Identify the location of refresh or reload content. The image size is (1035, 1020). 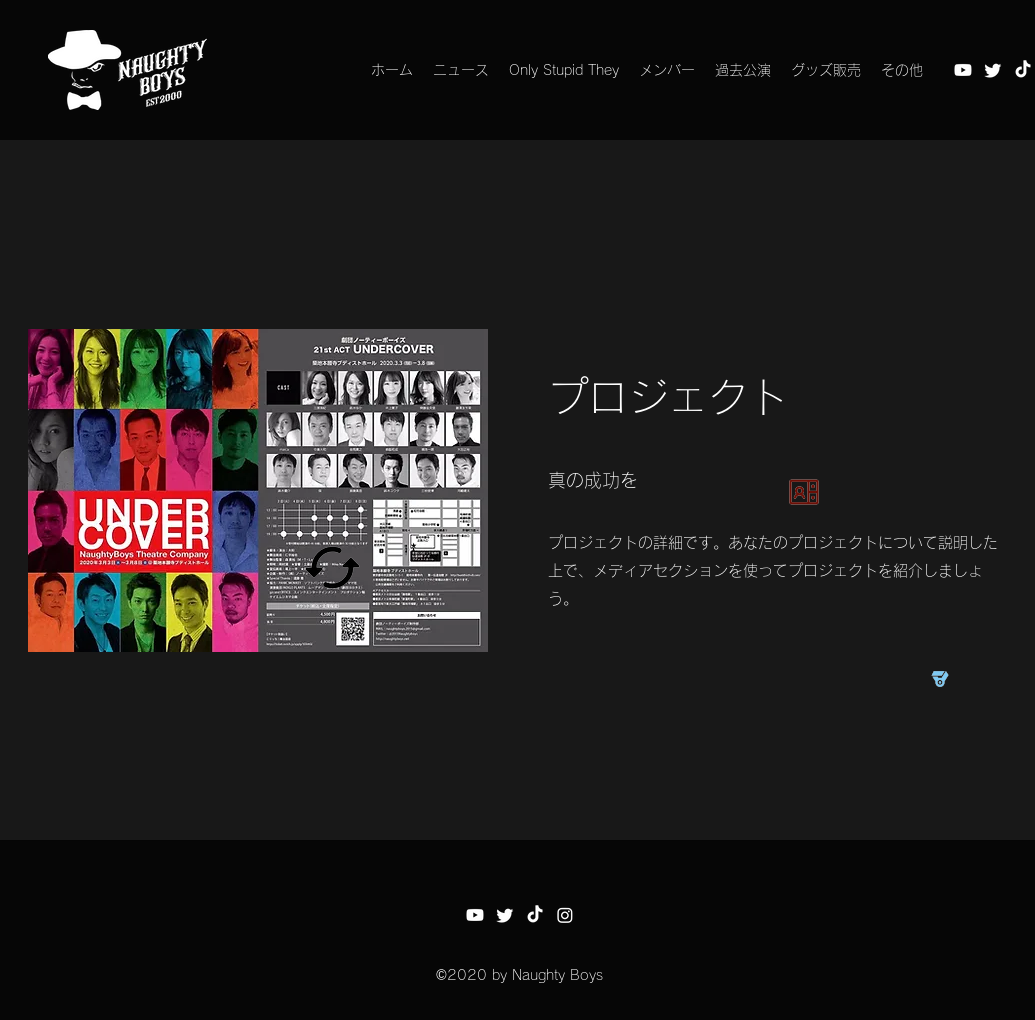
(332, 567).